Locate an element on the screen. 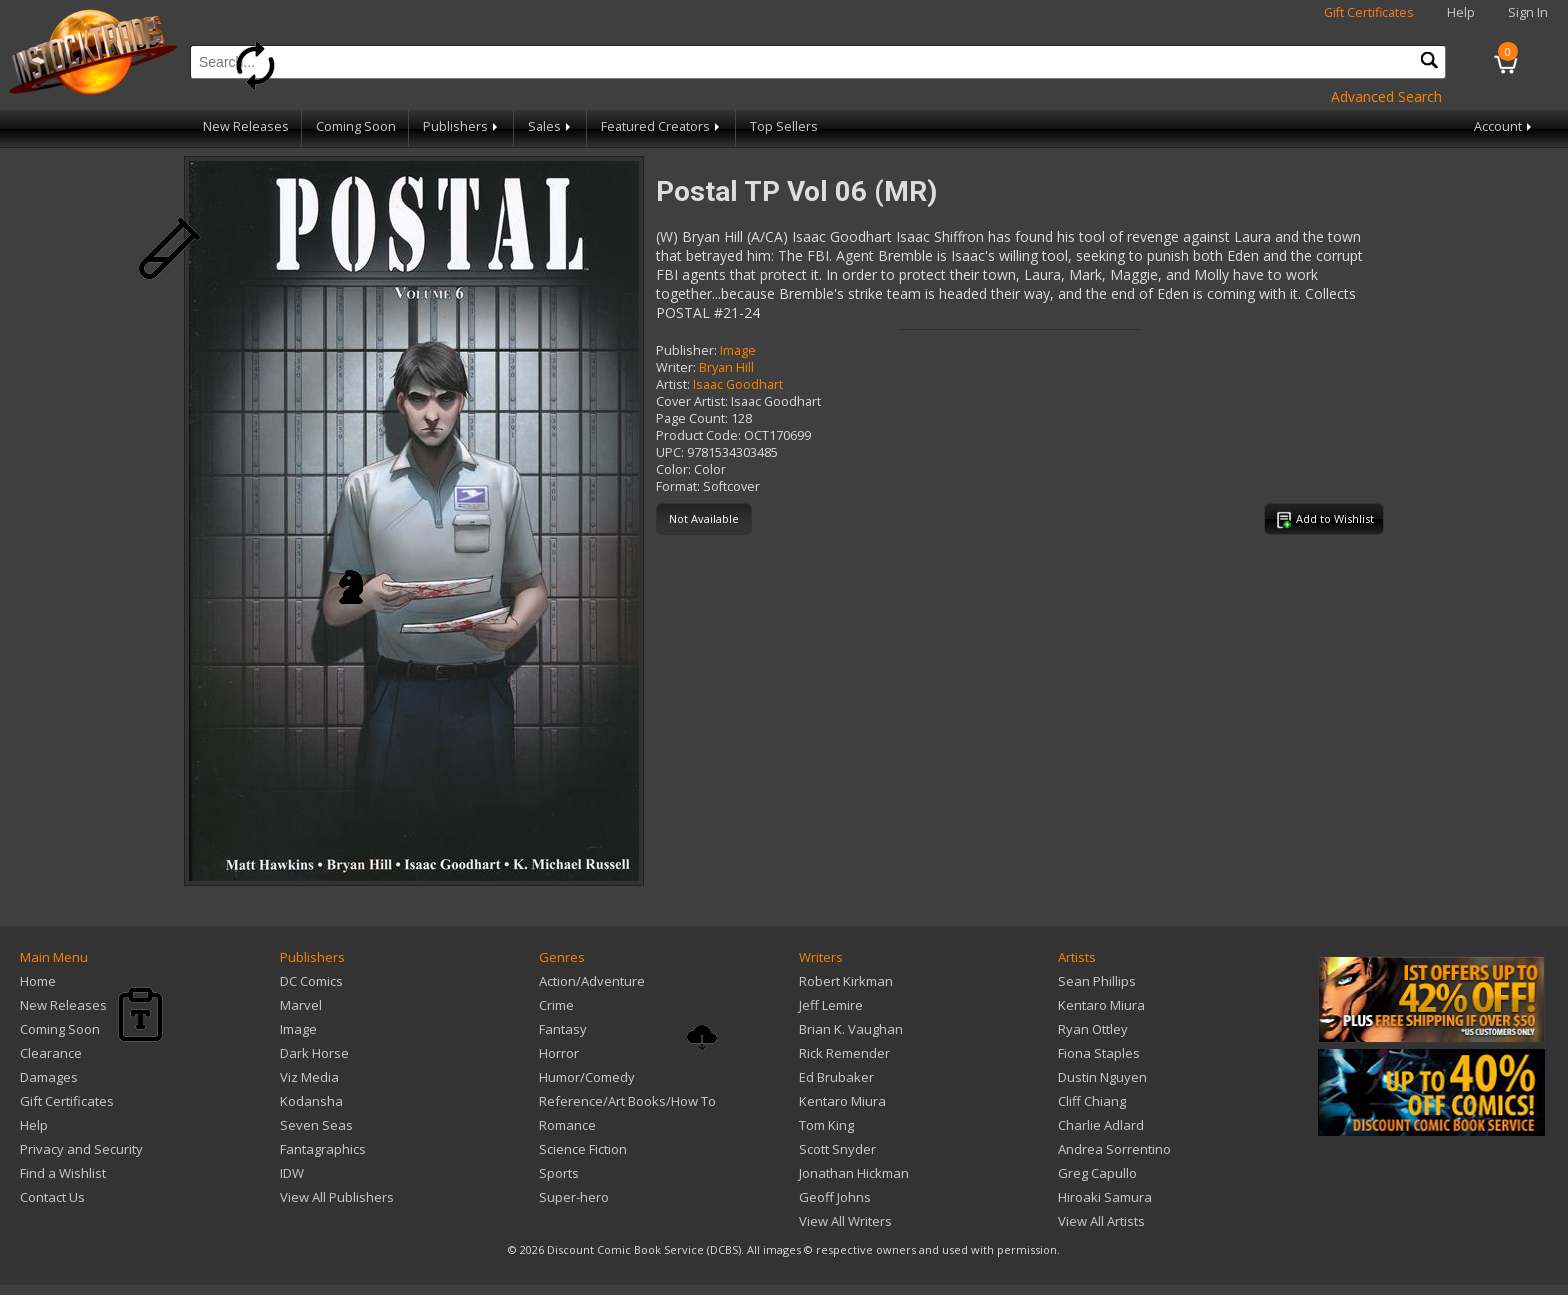 The height and width of the screenshot is (1295, 1568). play chess or access chess game is located at coordinates (351, 588).